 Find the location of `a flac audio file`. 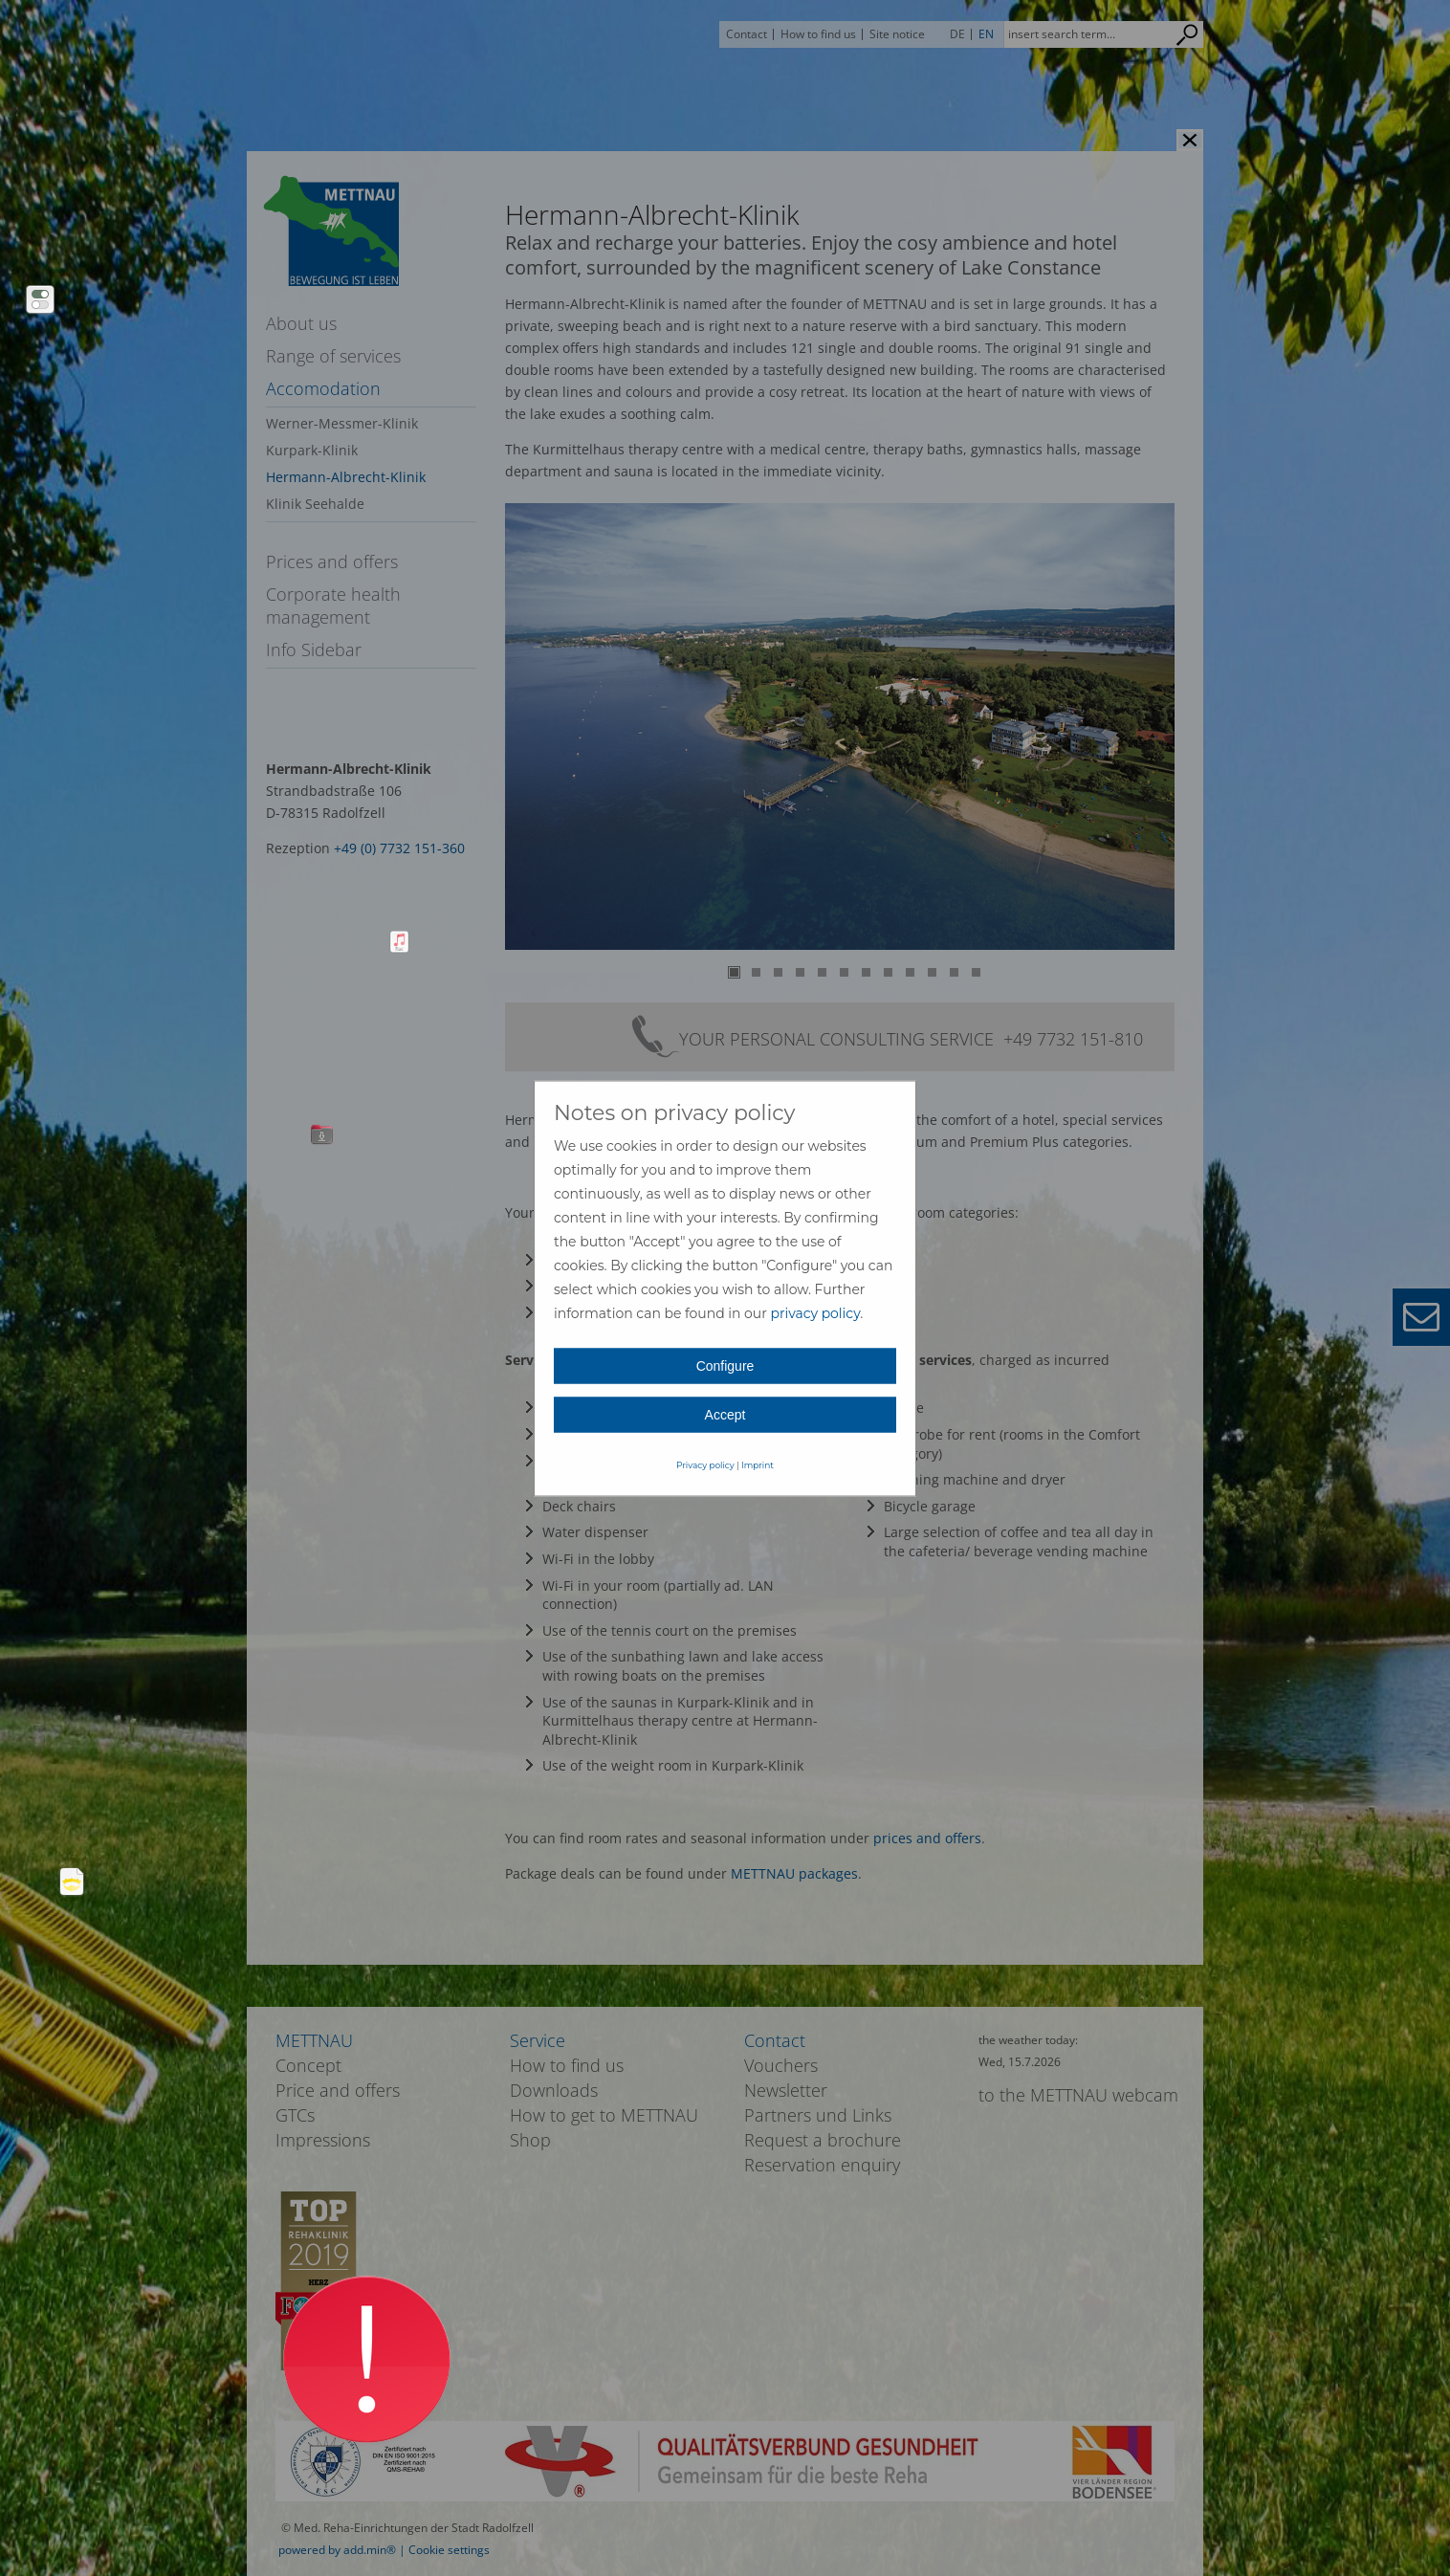

a flac audio file is located at coordinates (399, 941).